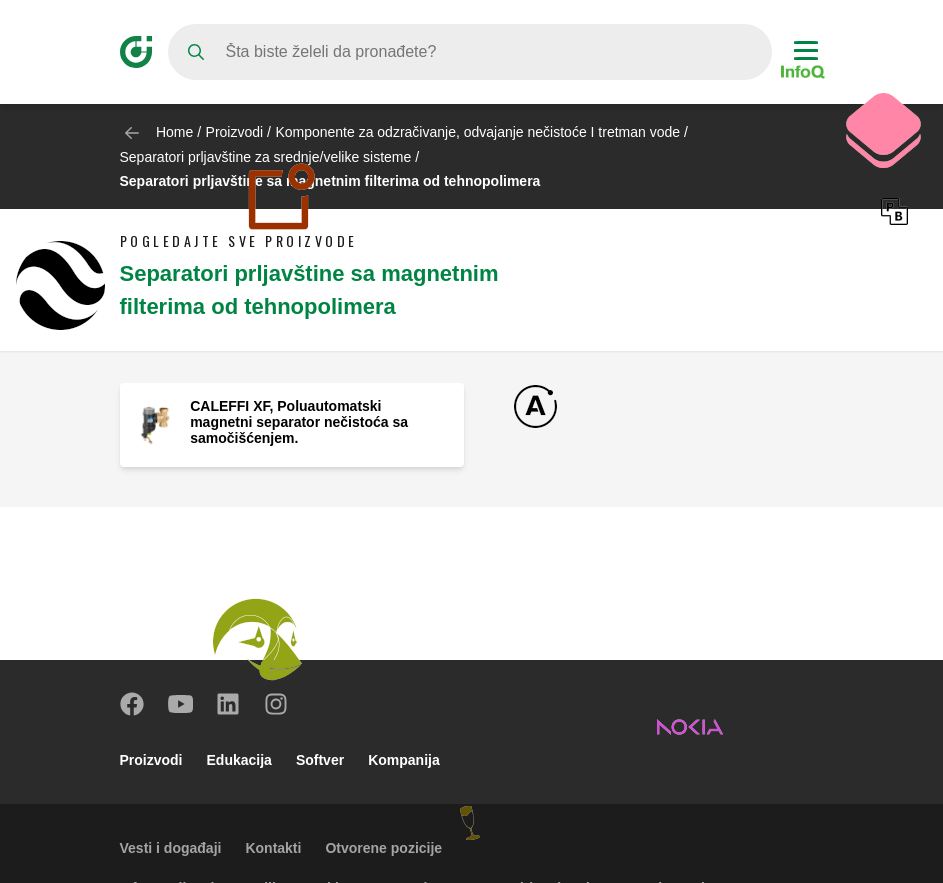  Describe the element at coordinates (894, 211) in the screenshot. I see `pocketbase logo - open-source backend service` at that location.